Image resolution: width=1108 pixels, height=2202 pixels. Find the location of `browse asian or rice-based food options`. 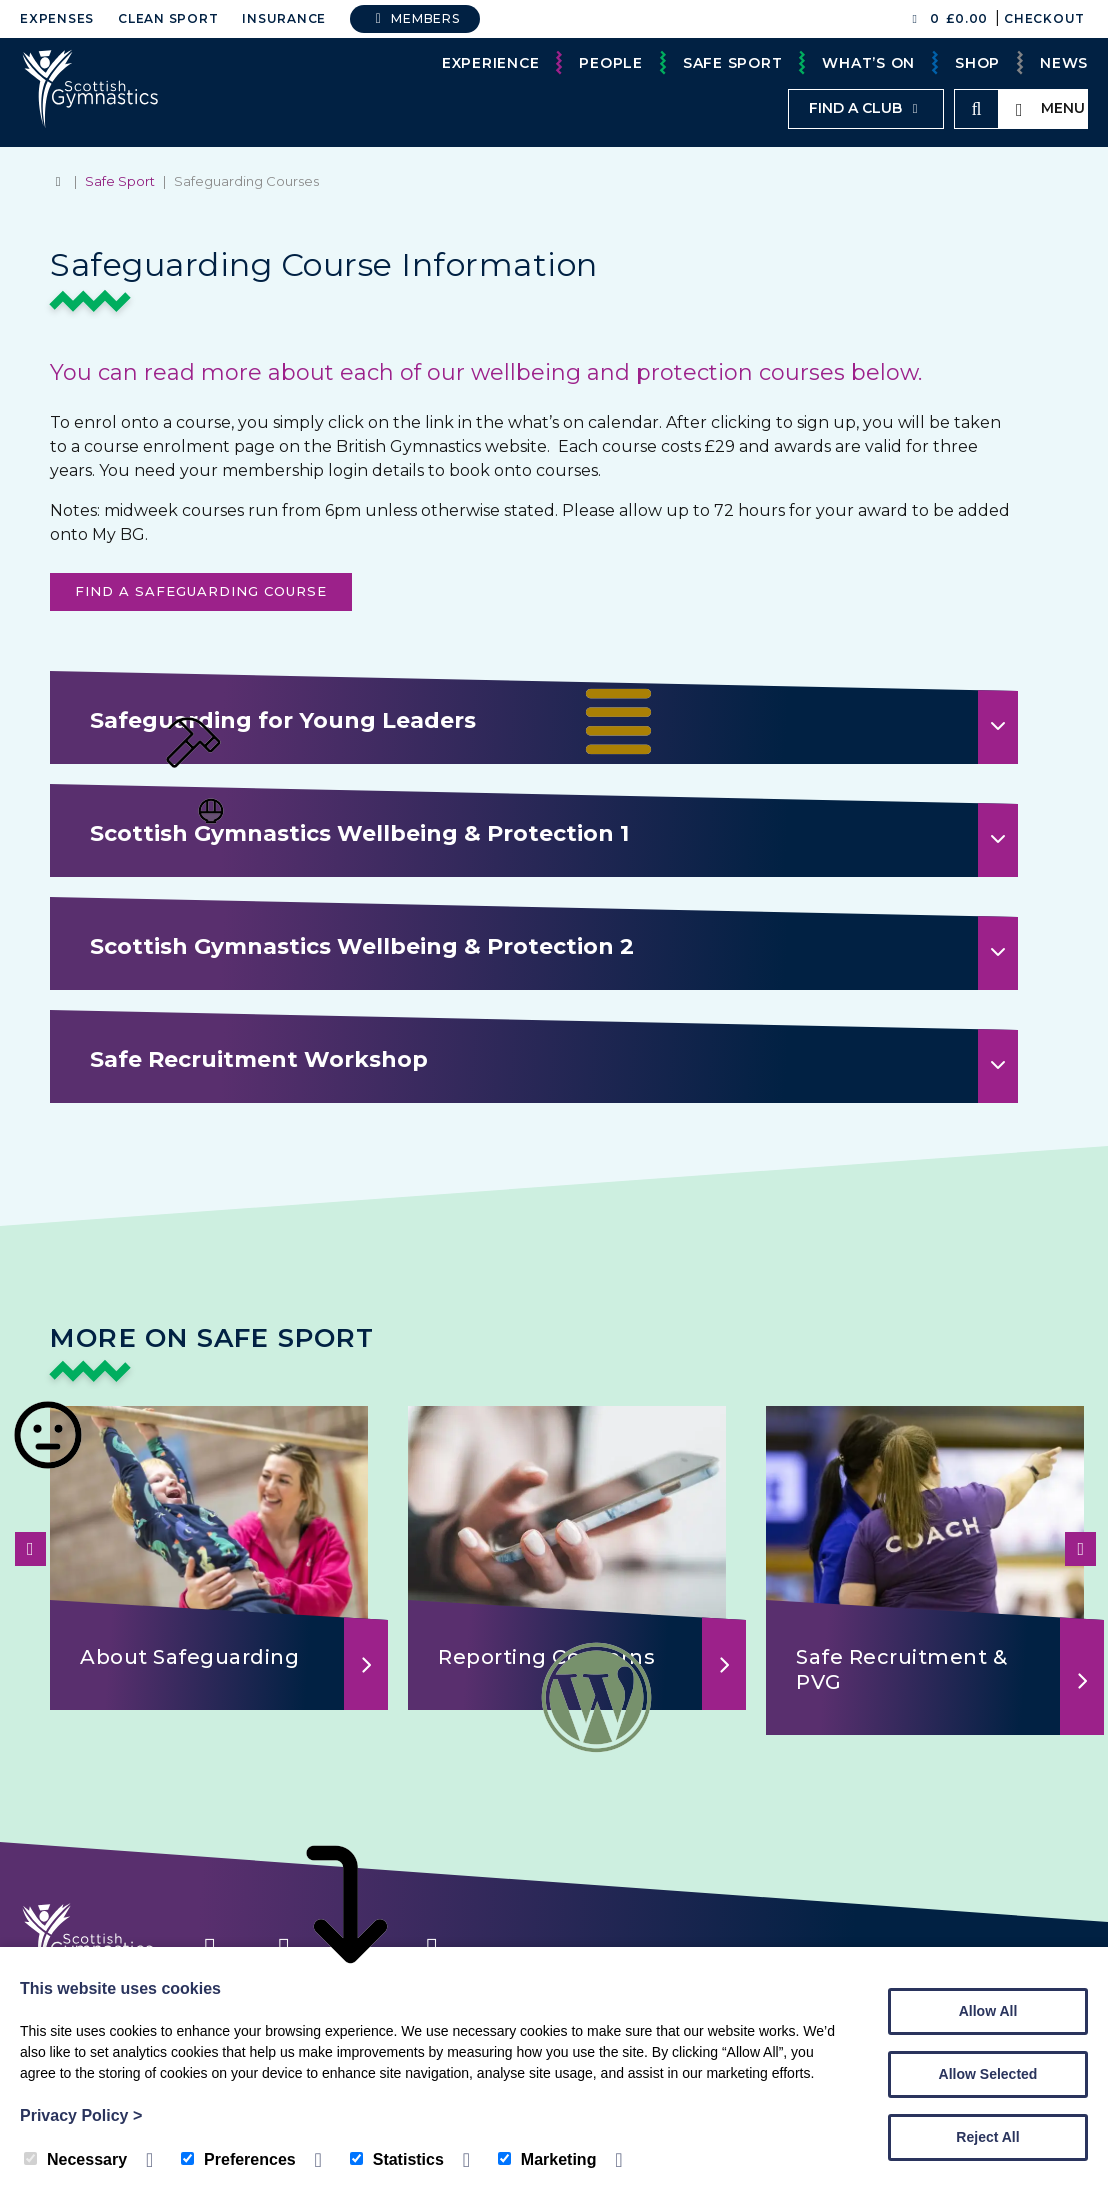

browse asian or rice-based food options is located at coordinates (211, 811).